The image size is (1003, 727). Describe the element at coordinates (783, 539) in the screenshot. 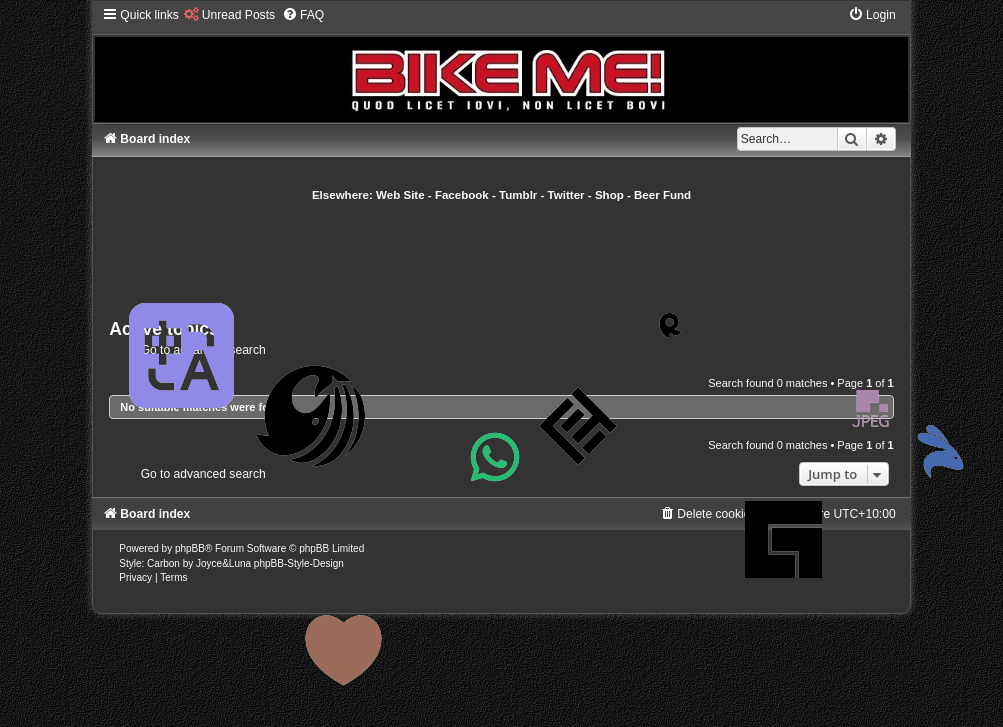

I see `open facebook gaming app` at that location.